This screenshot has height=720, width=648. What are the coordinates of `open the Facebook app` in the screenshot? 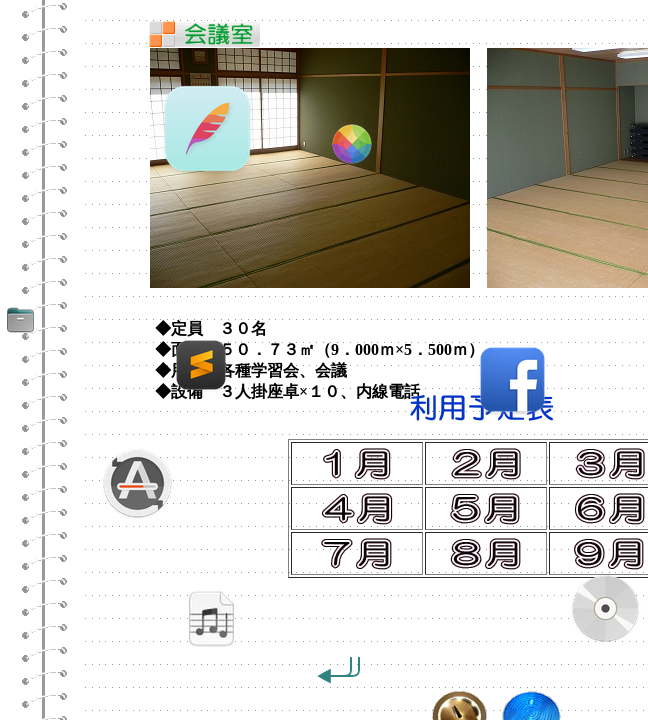 It's located at (512, 379).